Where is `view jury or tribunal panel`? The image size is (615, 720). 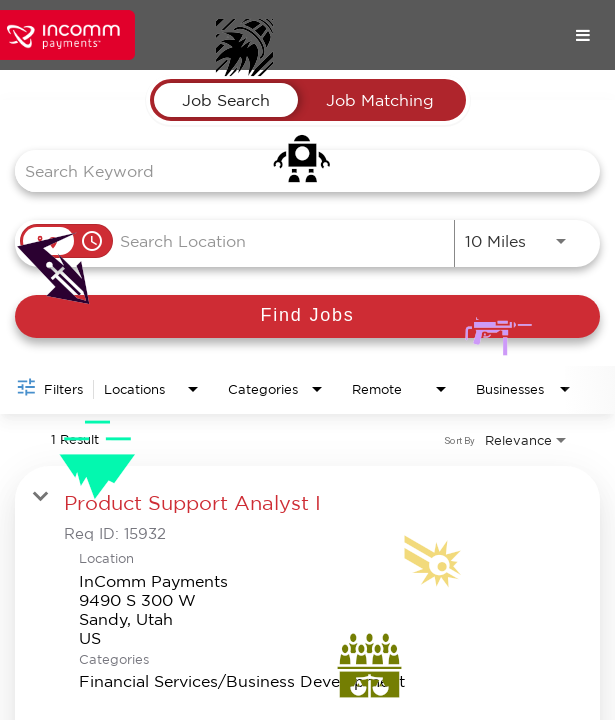
view jury or tribunal panel is located at coordinates (369, 665).